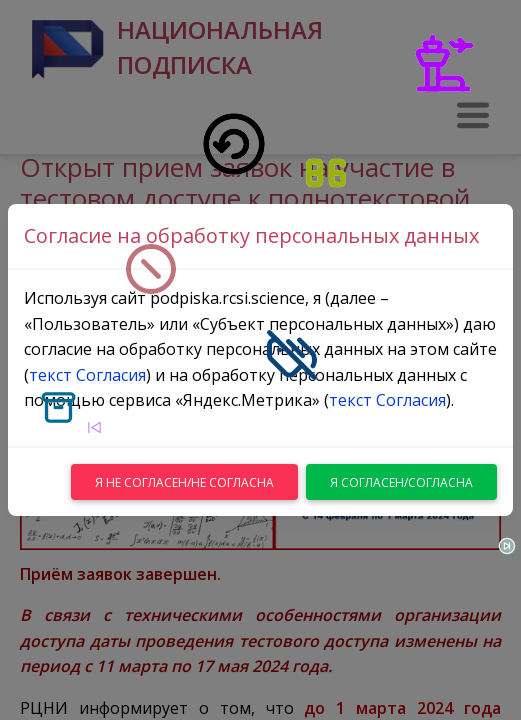 This screenshot has width=521, height=720. Describe the element at coordinates (326, 173) in the screenshot. I see `displays the number 86 as a label or counter` at that location.